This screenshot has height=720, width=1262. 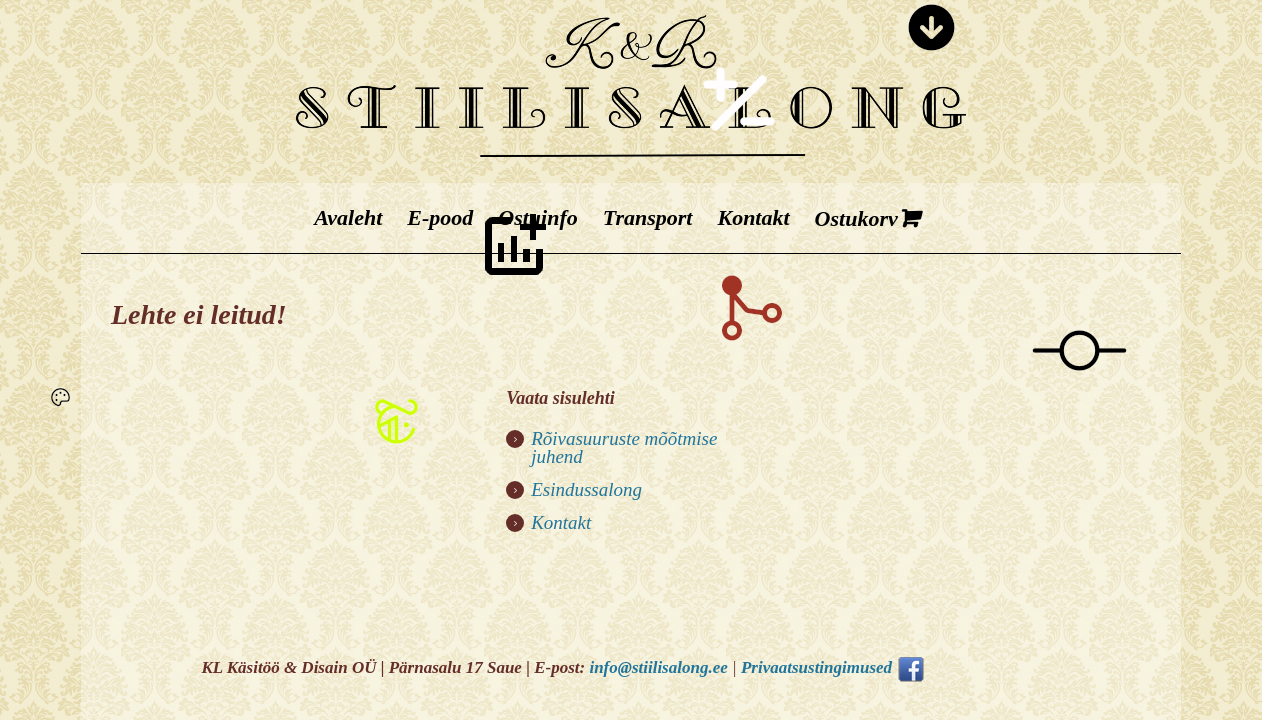 I want to click on access color or theme customization options, so click(x=60, y=397).